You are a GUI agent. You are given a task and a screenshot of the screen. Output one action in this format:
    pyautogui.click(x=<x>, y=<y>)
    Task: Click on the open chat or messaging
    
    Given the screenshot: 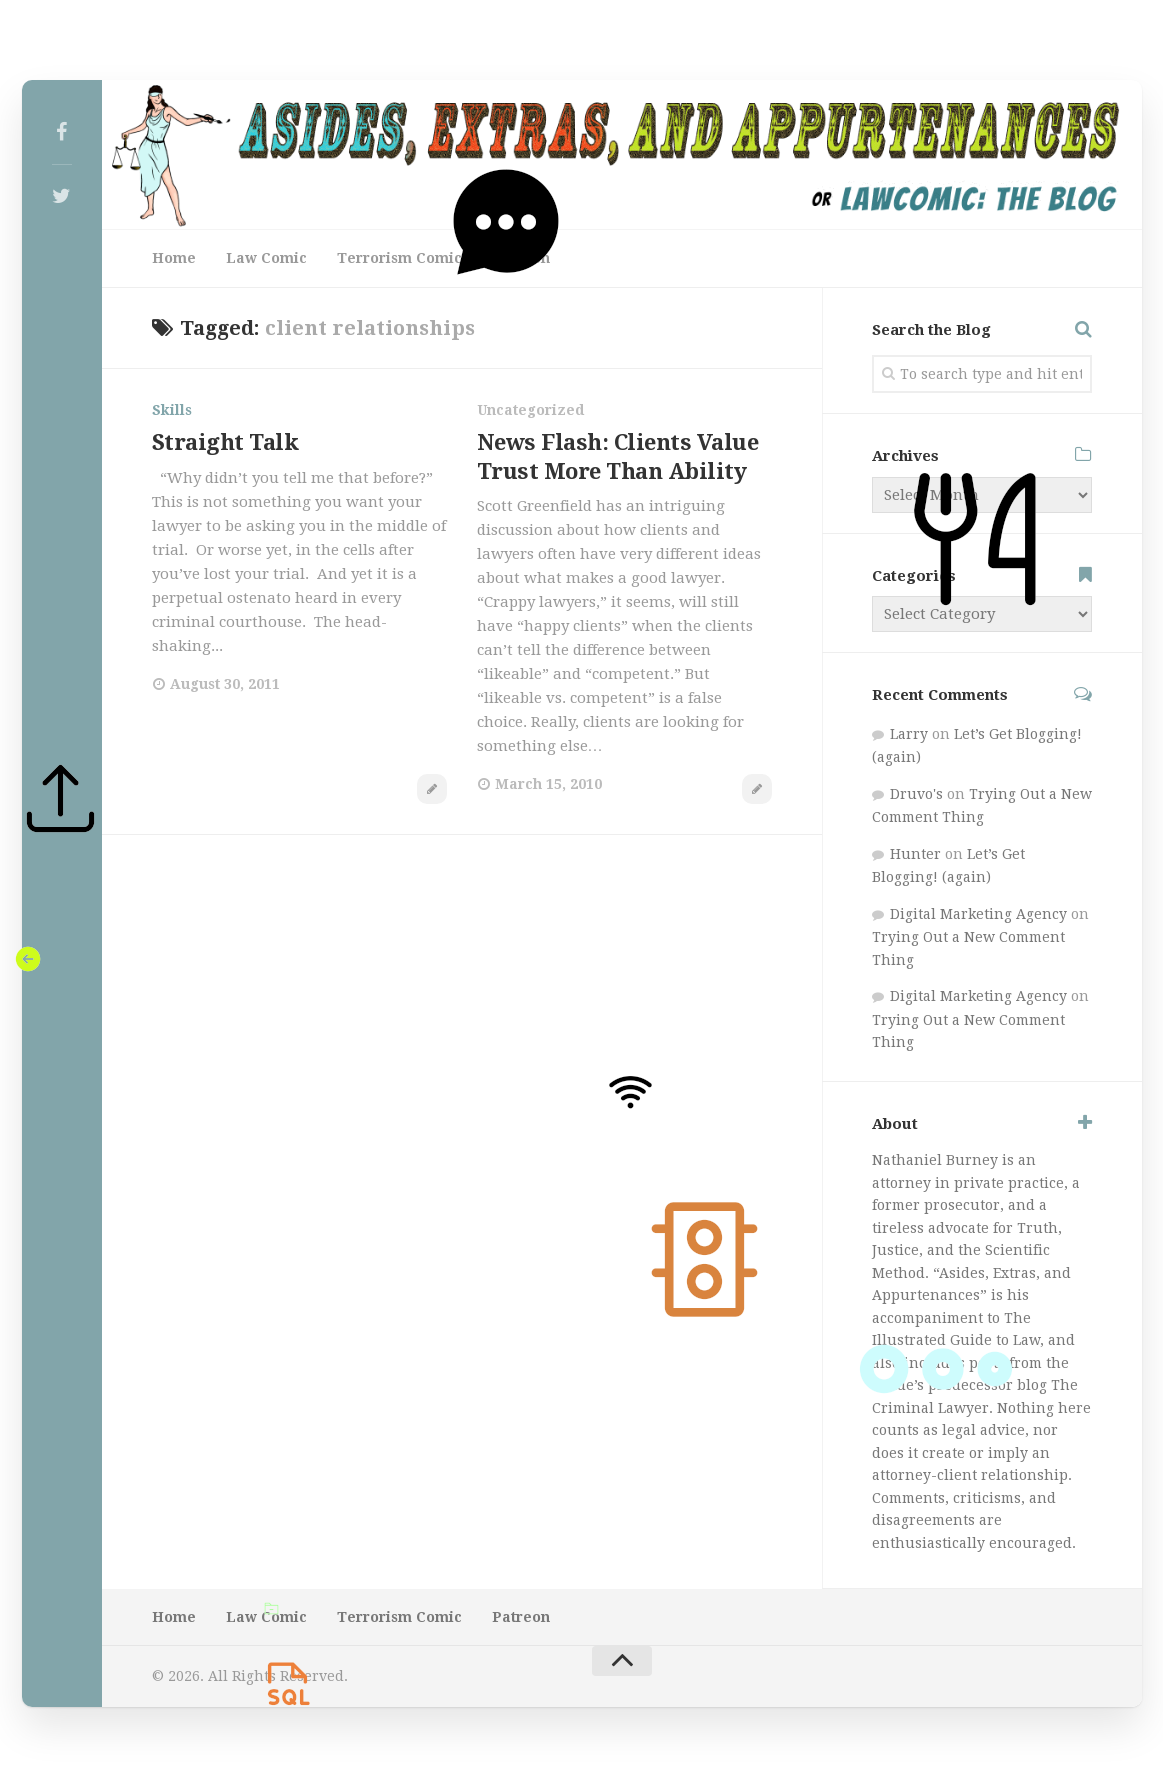 What is the action you would take?
    pyautogui.click(x=506, y=222)
    